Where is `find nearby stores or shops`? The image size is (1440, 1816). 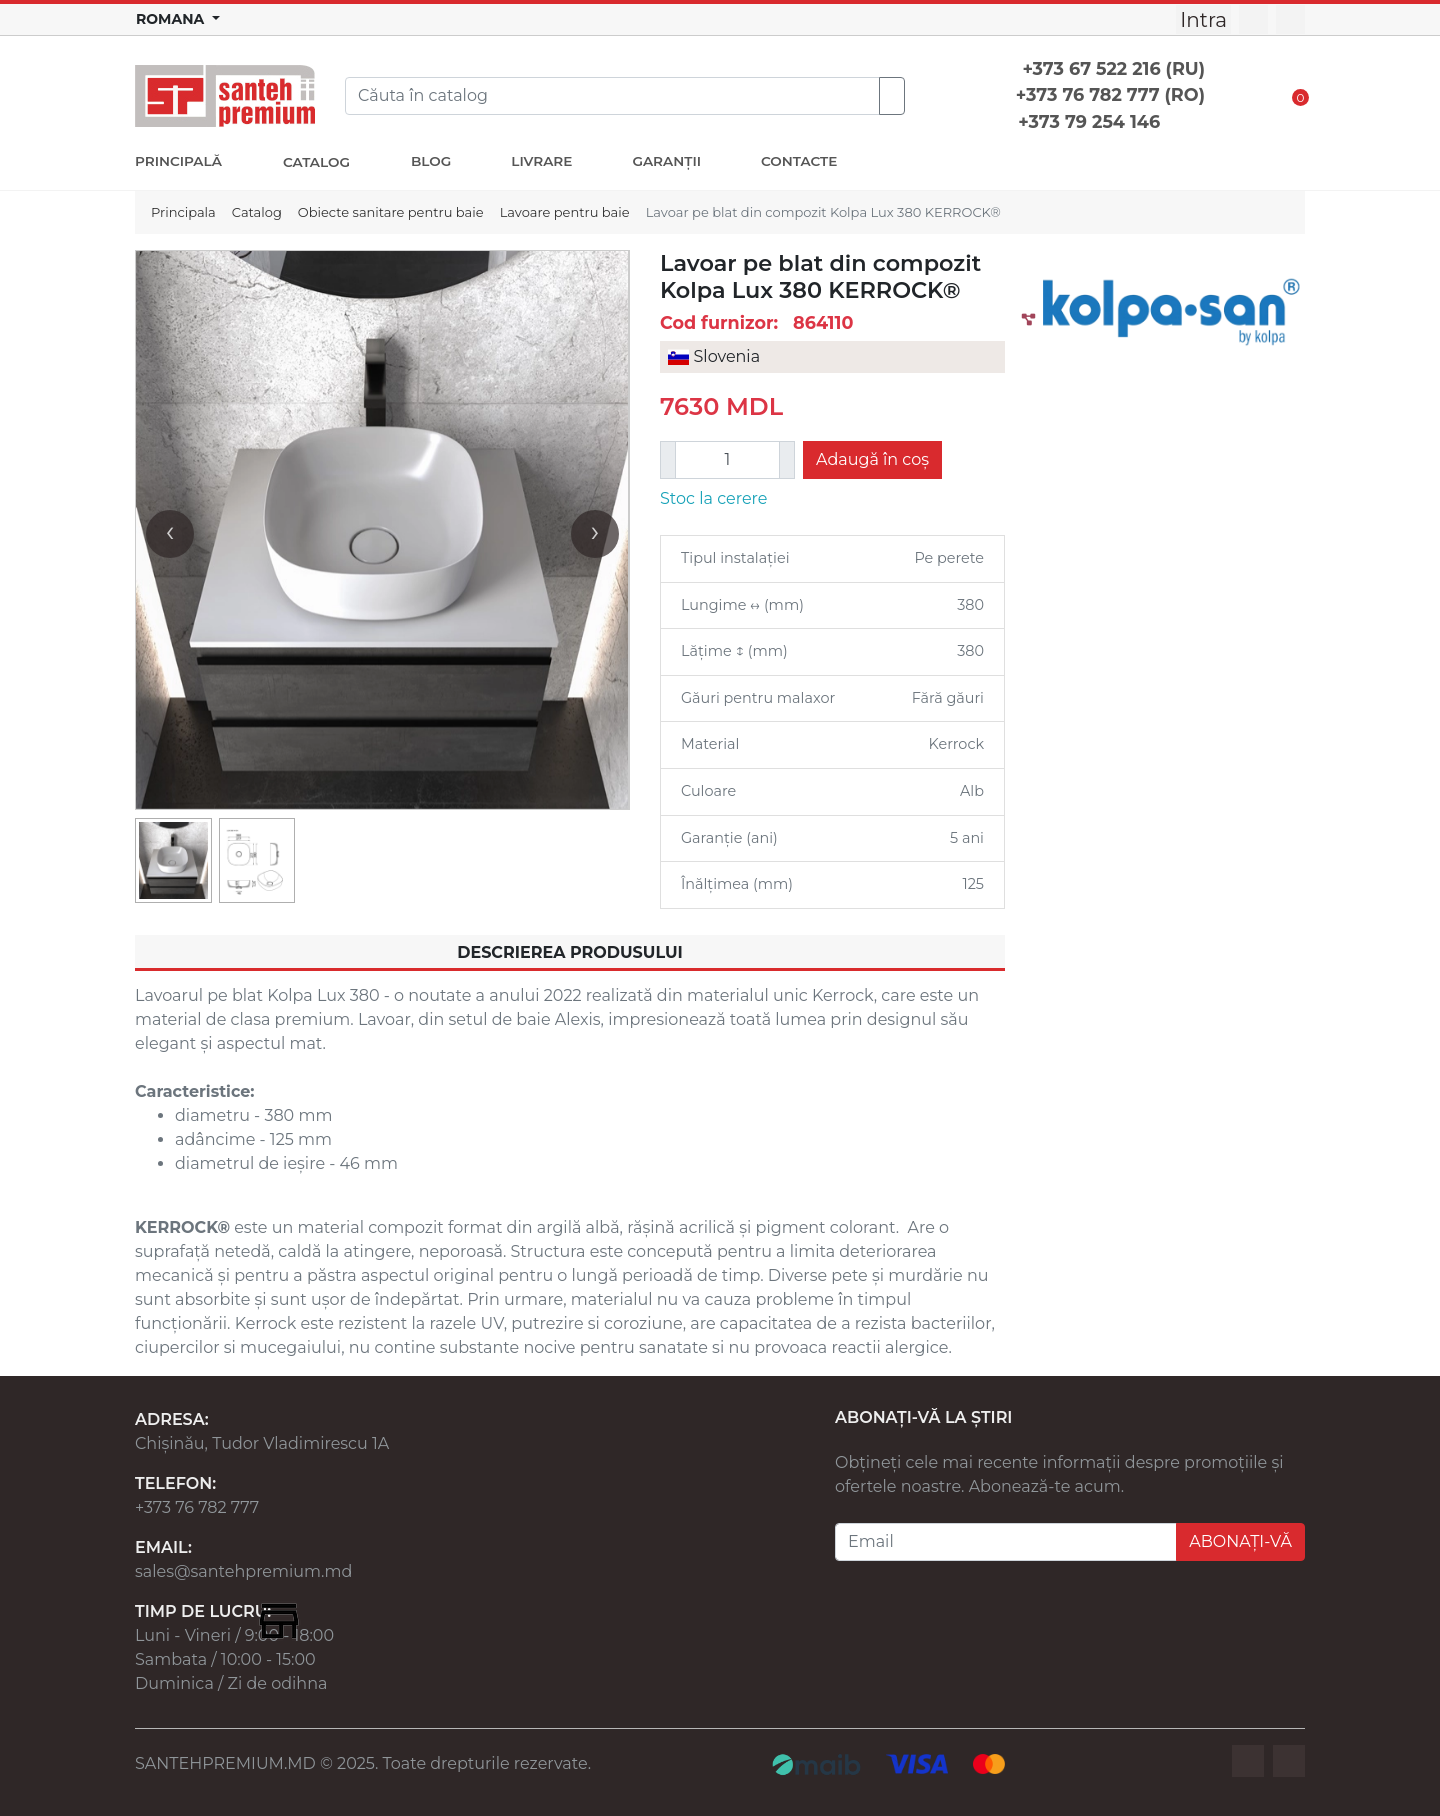 find nearby stores or shops is located at coordinates (279, 1621).